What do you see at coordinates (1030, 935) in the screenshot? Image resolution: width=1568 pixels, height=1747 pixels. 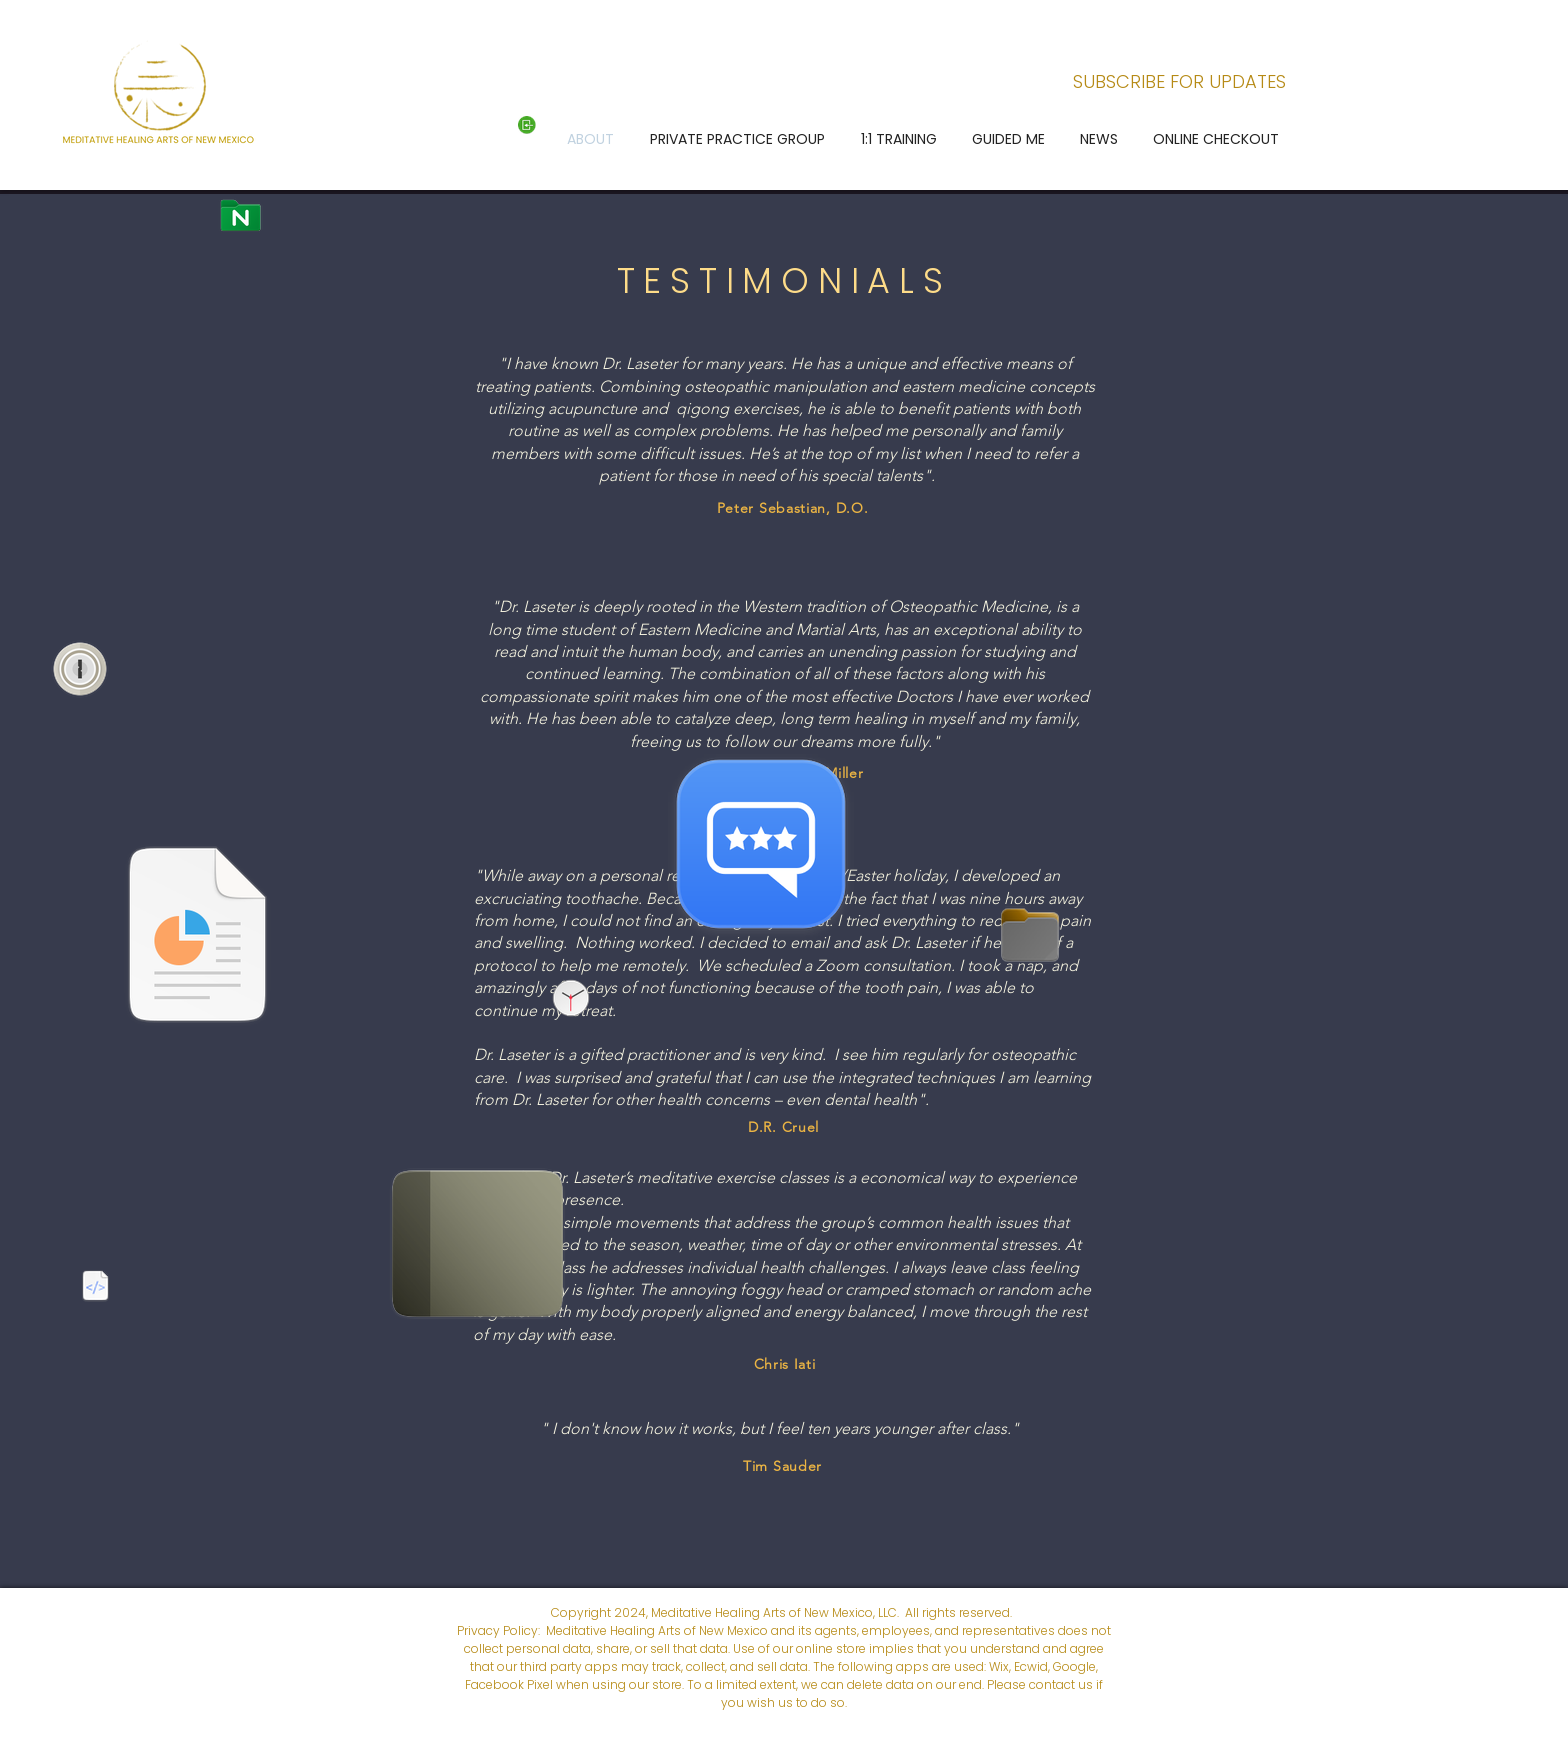 I see `open a folder to view its contents` at bounding box center [1030, 935].